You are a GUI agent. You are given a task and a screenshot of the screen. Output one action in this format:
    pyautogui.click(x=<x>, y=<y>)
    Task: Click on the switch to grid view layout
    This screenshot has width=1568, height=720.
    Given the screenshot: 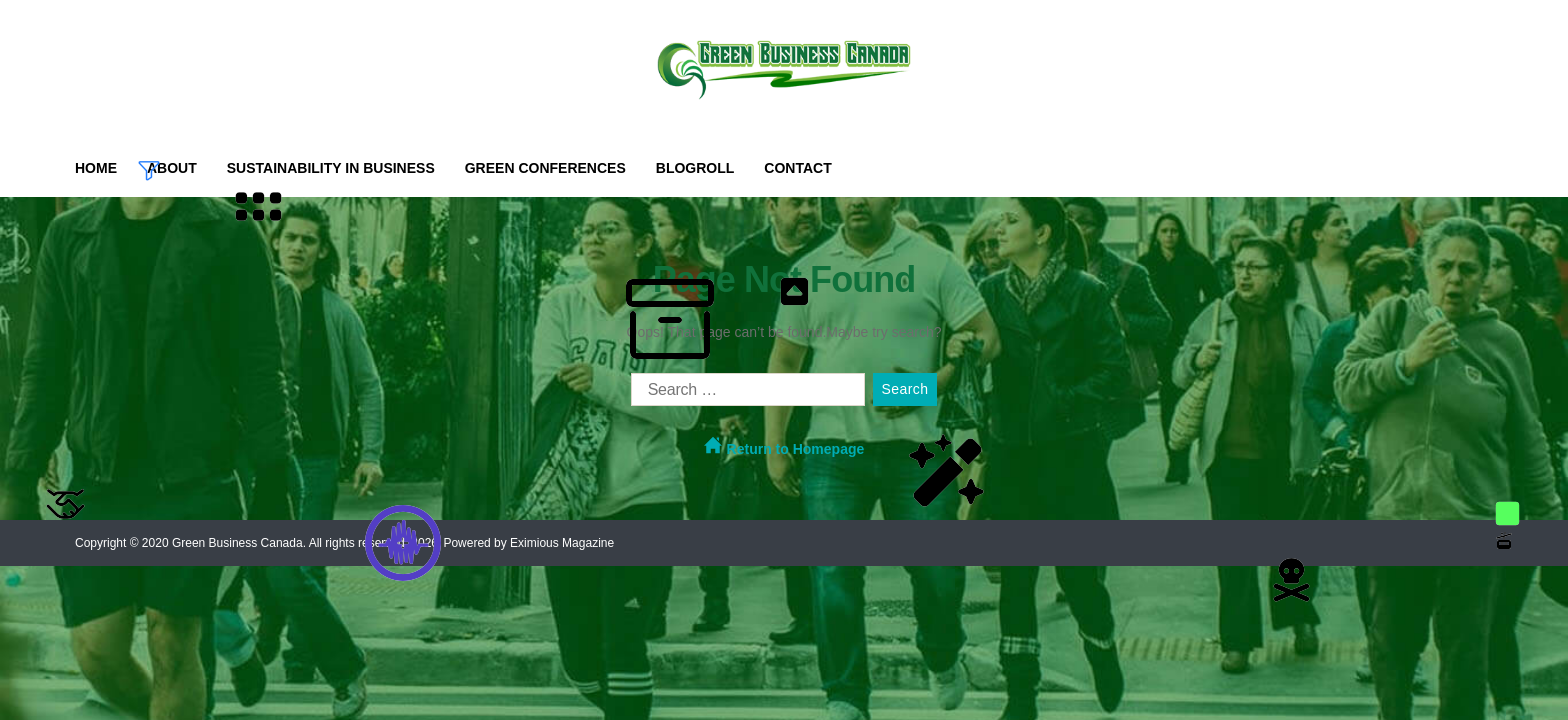 What is the action you would take?
    pyautogui.click(x=258, y=206)
    